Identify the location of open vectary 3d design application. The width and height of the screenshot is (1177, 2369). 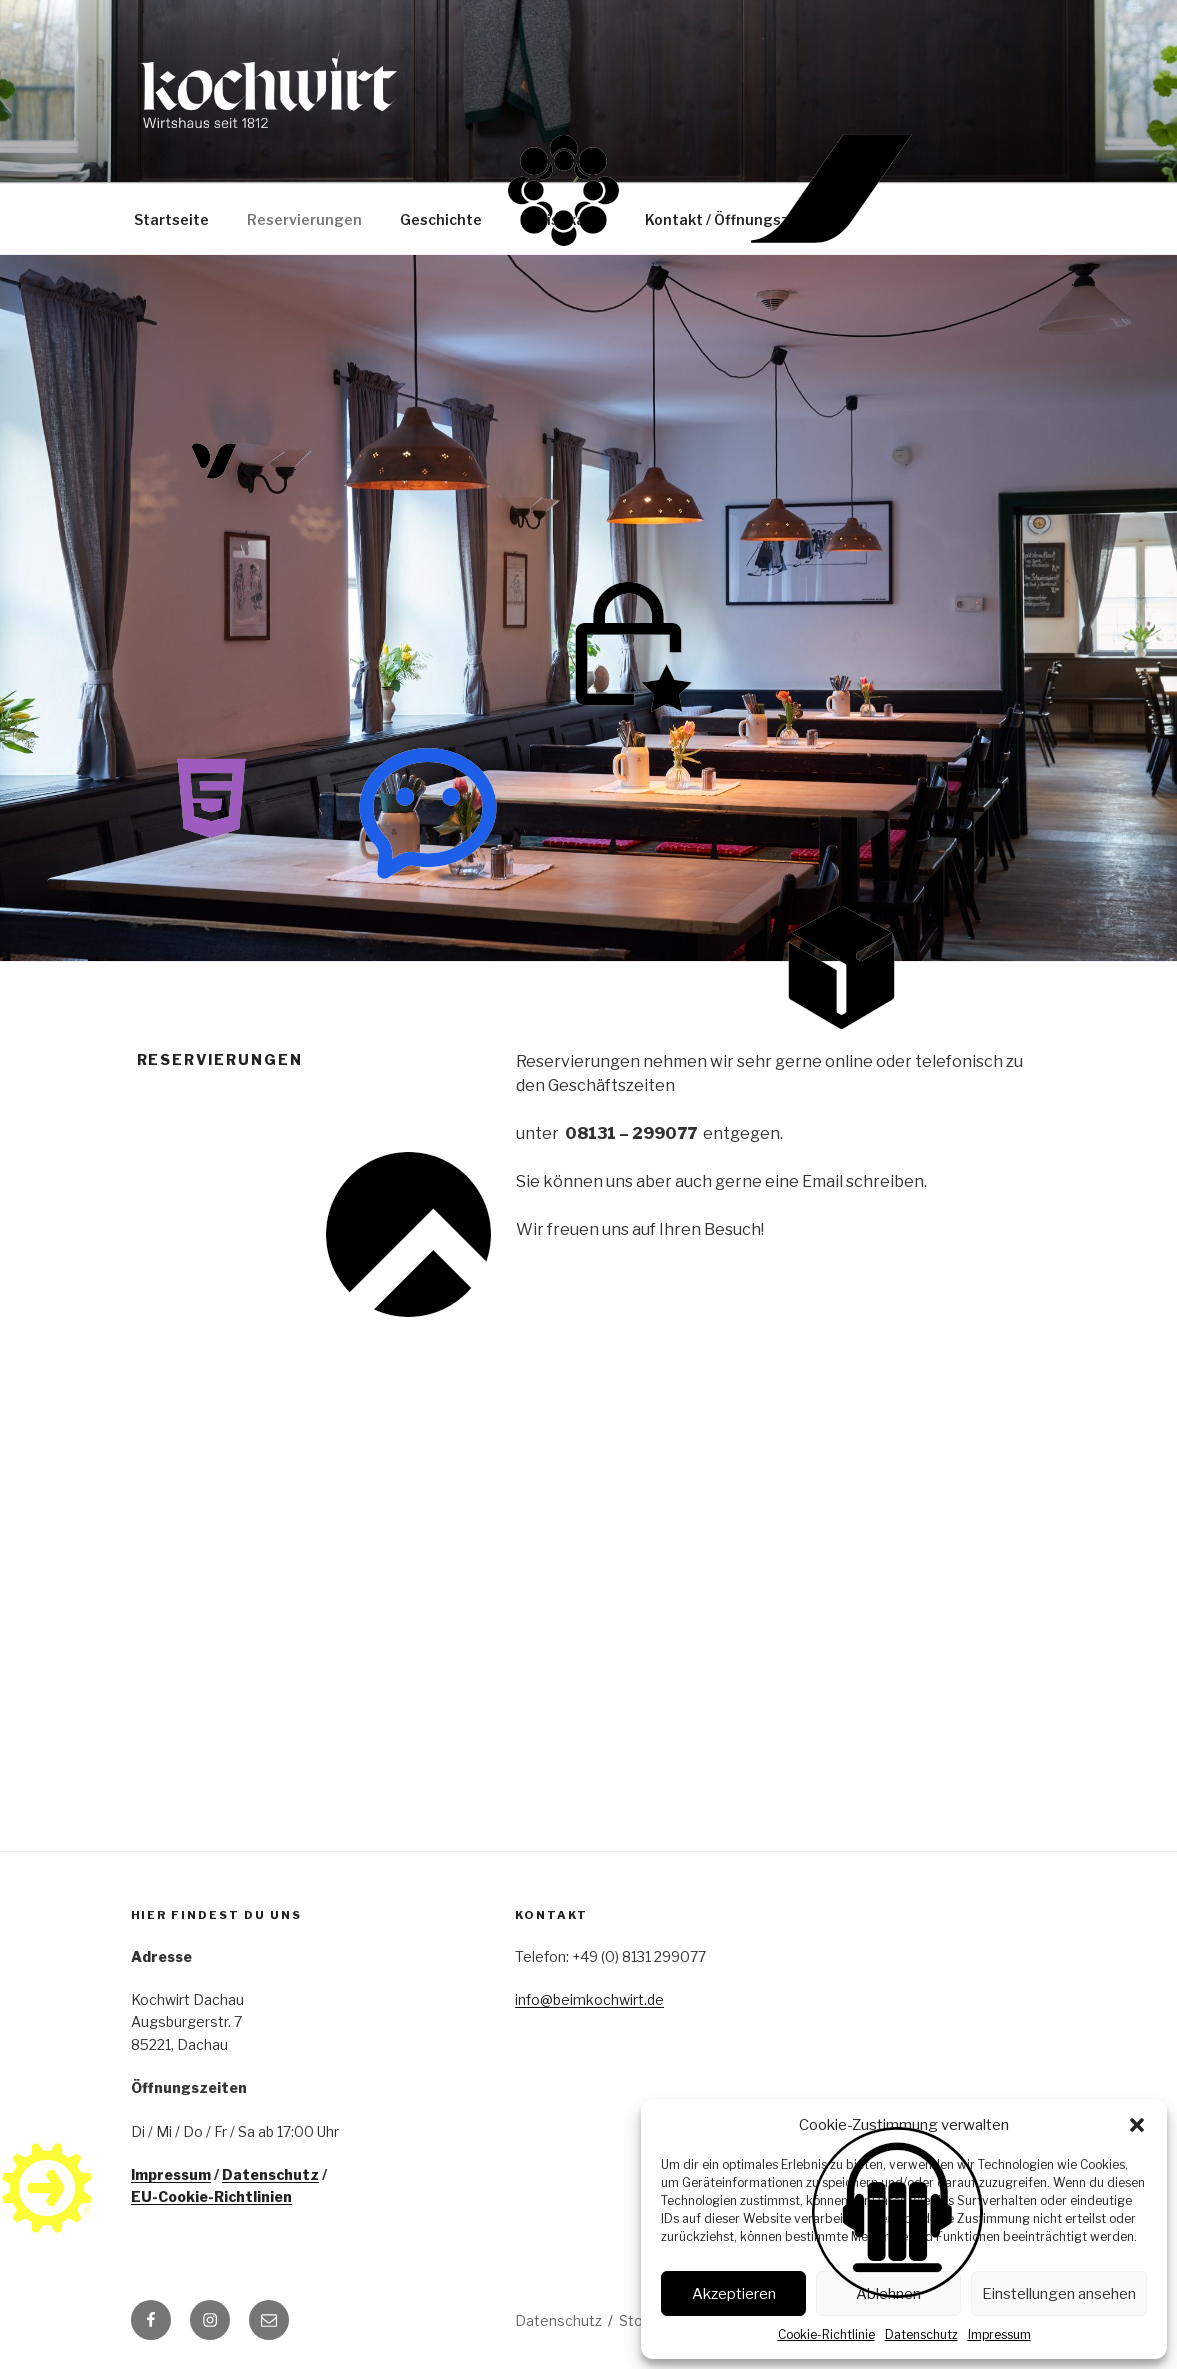
(214, 461).